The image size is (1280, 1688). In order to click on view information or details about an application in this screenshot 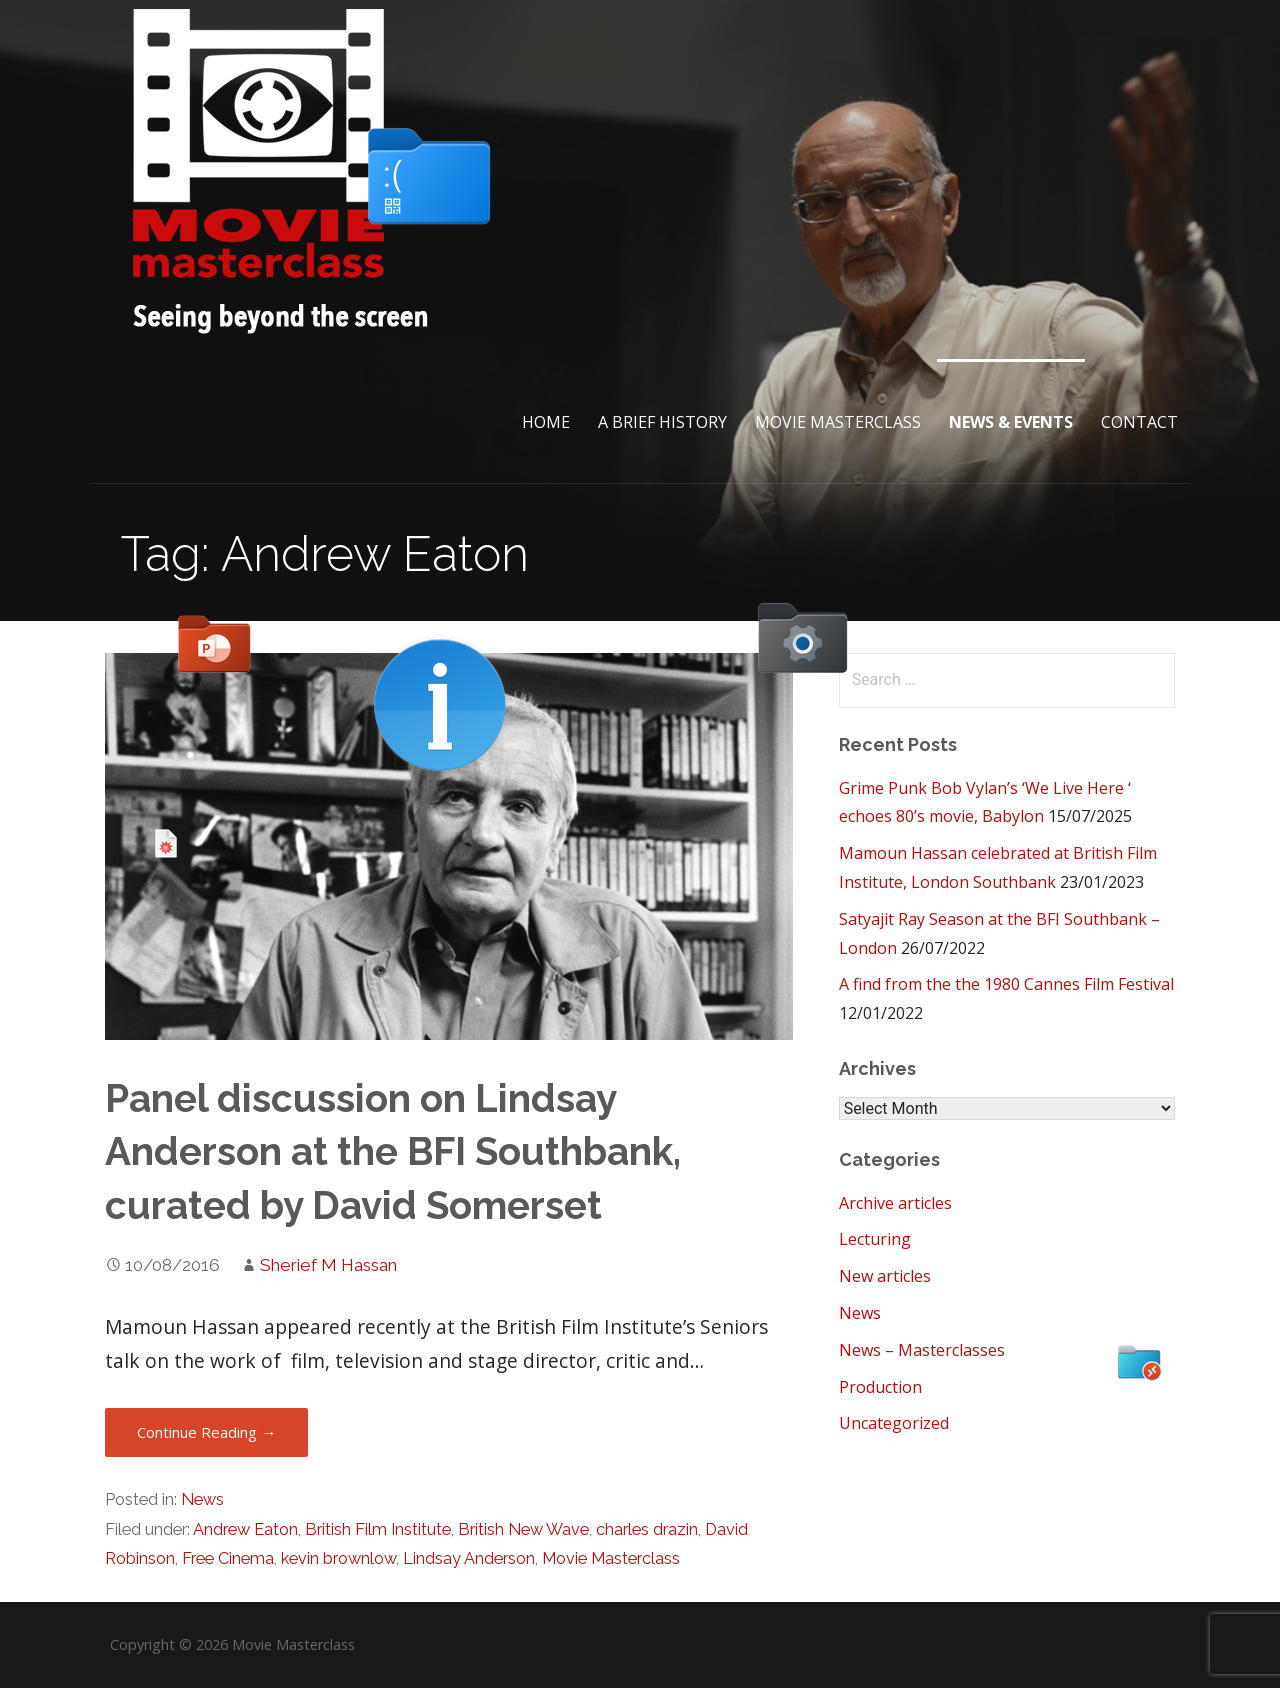, I will do `click(440, 705)`.